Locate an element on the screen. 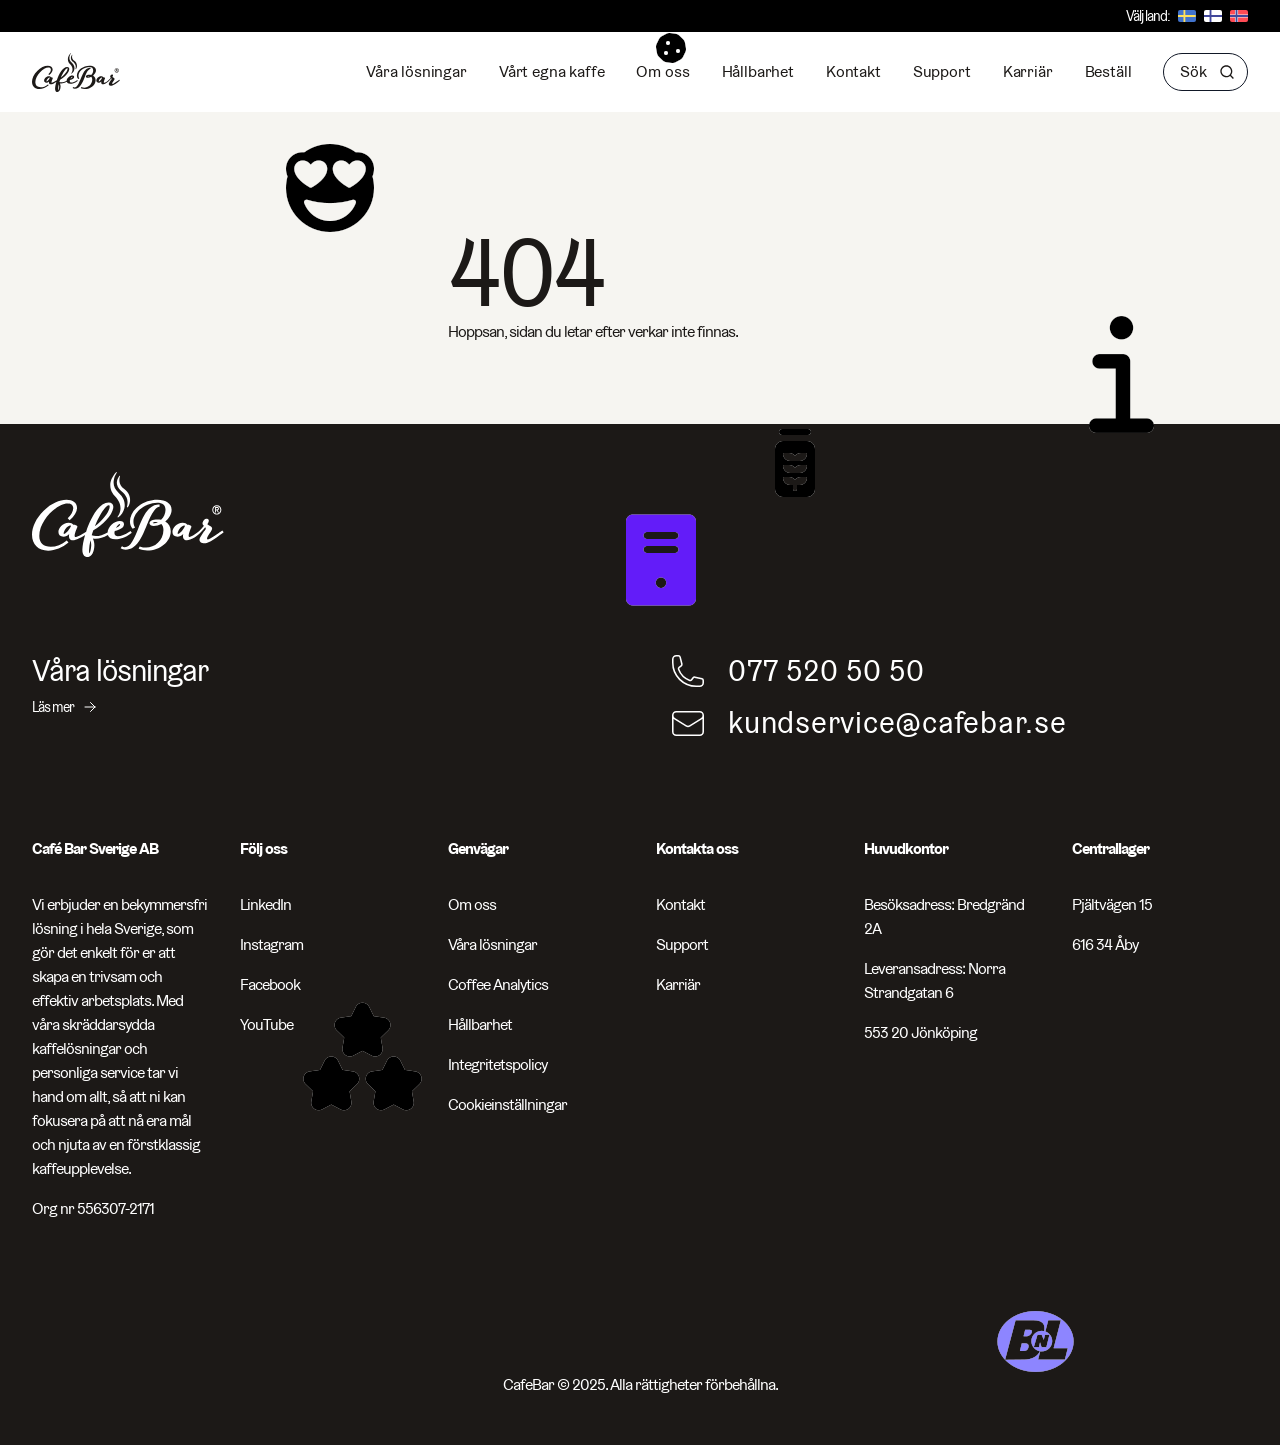 Image resolution: width=1280 pixels, height=1445 pixels. view ratings or reviews is located at coordinates (362, 1056).